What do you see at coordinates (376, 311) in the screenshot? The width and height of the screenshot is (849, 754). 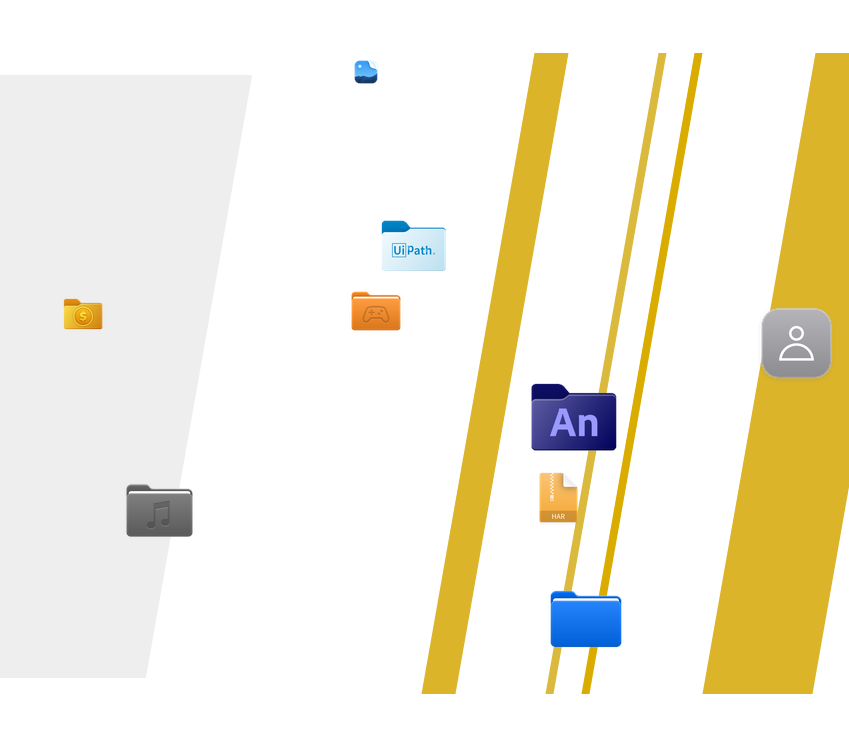 I see `open your games folder` at bounding box center [376, 311].